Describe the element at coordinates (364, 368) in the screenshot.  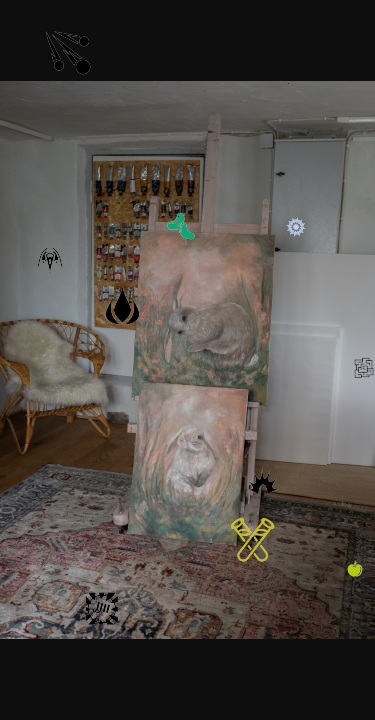
I see `access puzzle or maze game` at that location.